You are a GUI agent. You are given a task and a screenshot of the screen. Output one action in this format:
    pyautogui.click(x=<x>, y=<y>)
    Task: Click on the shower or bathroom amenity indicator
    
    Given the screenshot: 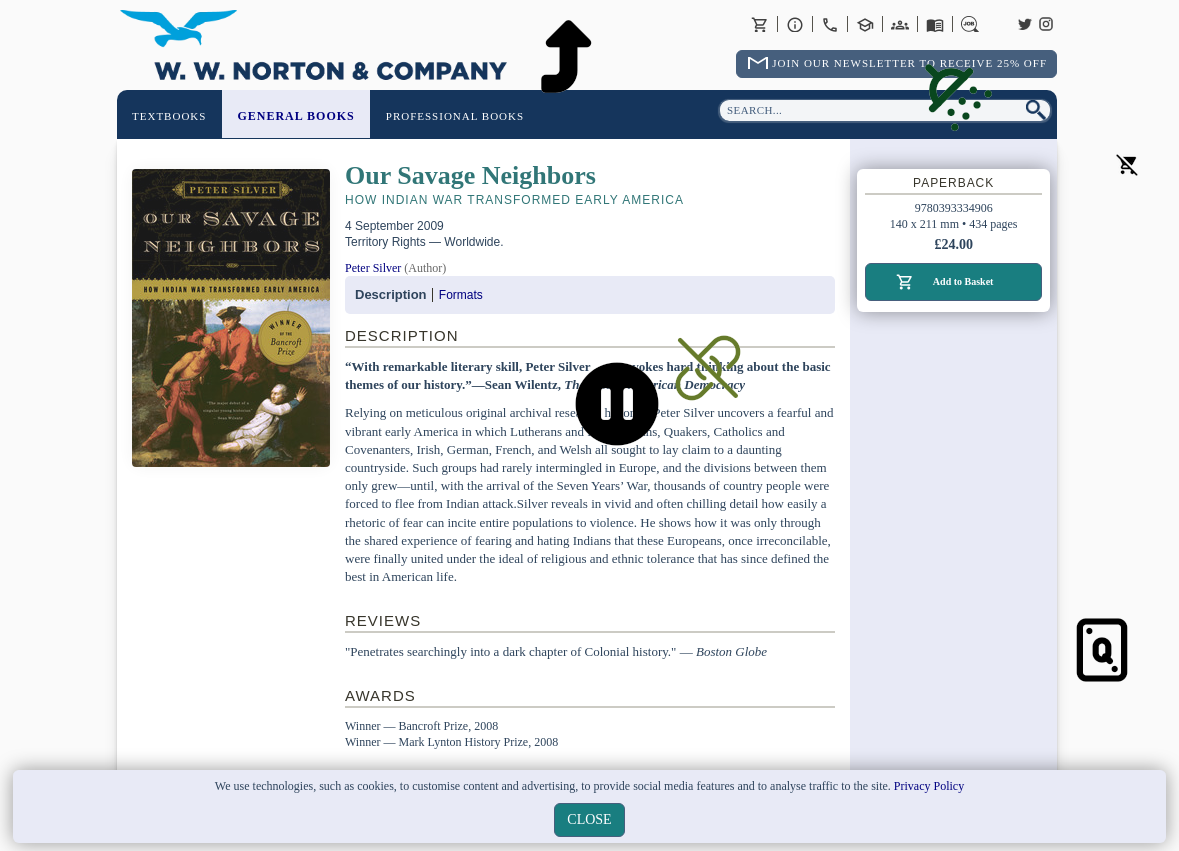 What is the action you would take?
    pyautogui.click(x=958, y=97)
    